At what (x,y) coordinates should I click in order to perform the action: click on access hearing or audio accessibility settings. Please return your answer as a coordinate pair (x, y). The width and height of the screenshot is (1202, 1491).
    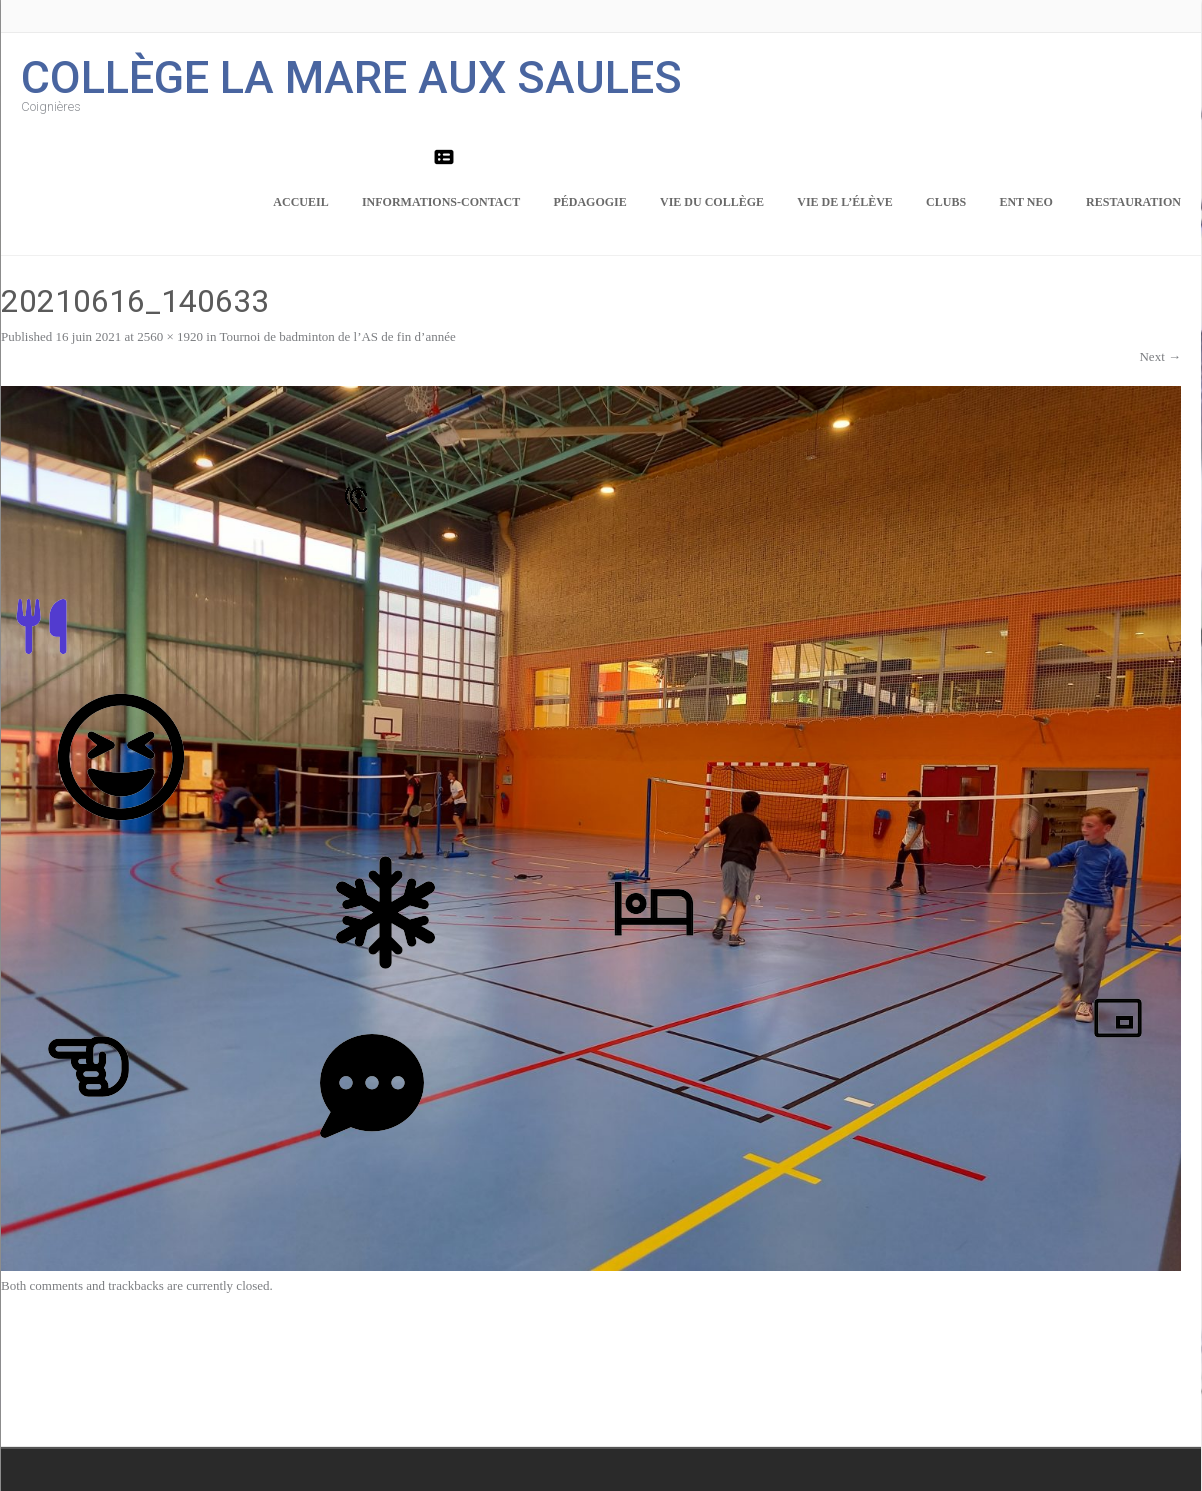
    Looking at the image, I should click on (356, 500).